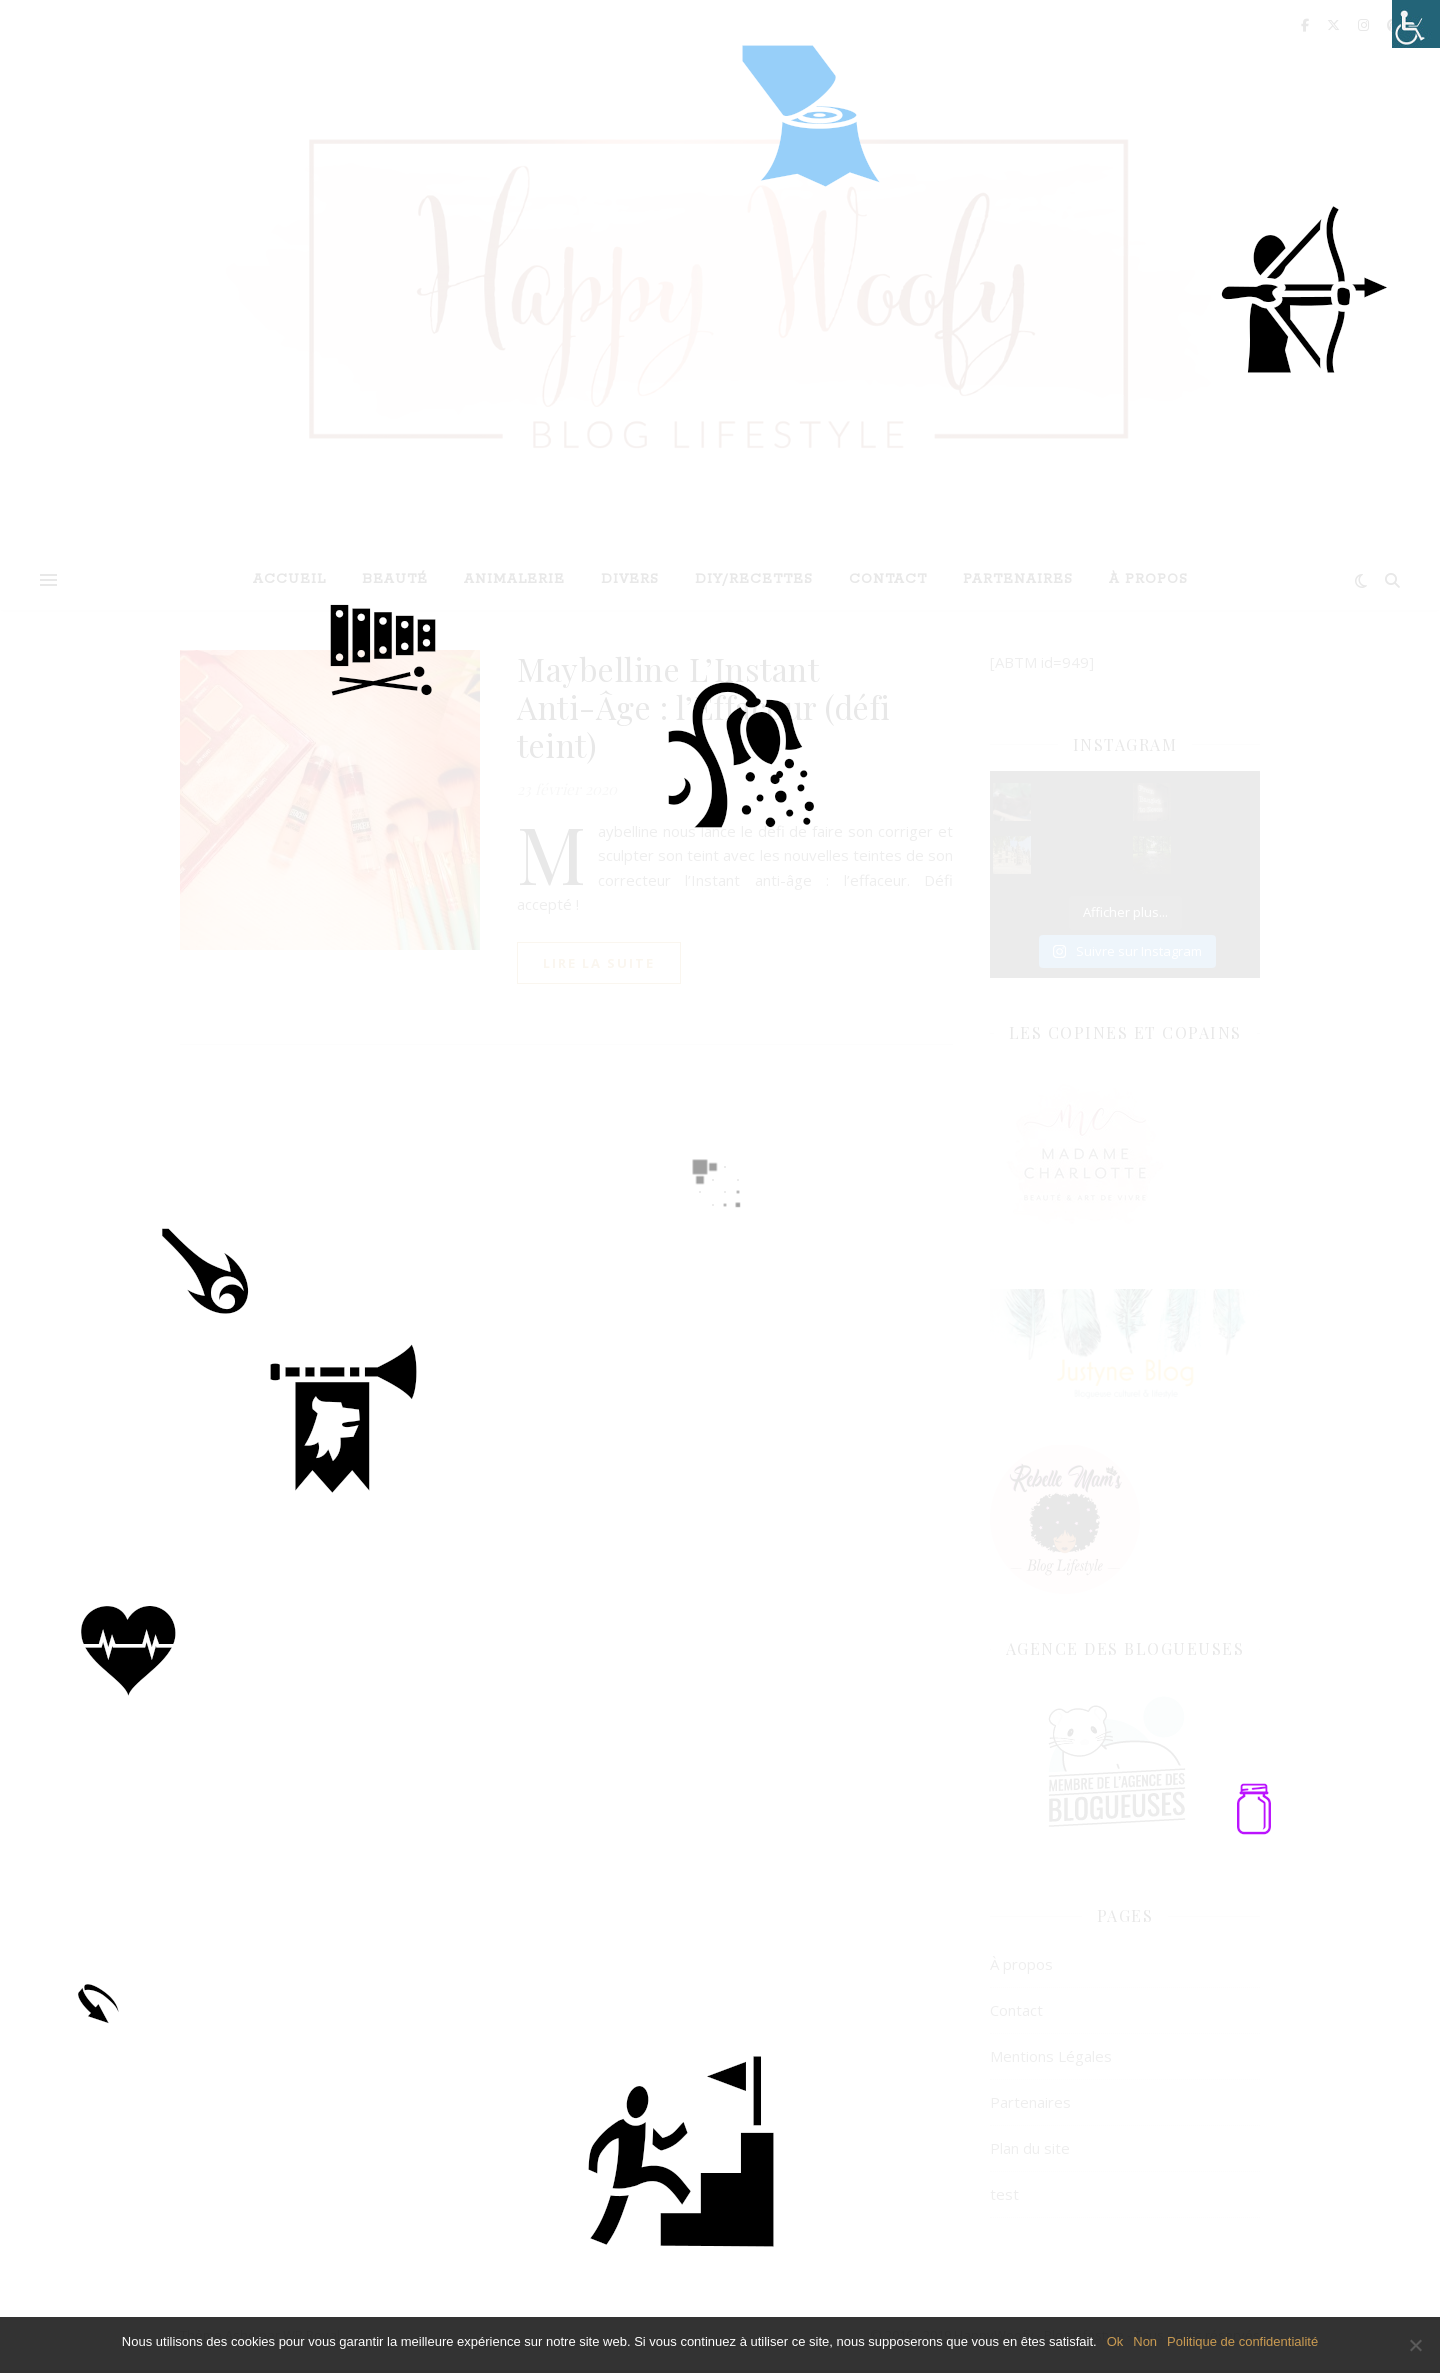 The image size is (1440, 2373). What do you see at coordinates (742, 755) in the screenshot?
I see `indicates pollen or allergen levels in weather app` at bounding box center [742, 755].